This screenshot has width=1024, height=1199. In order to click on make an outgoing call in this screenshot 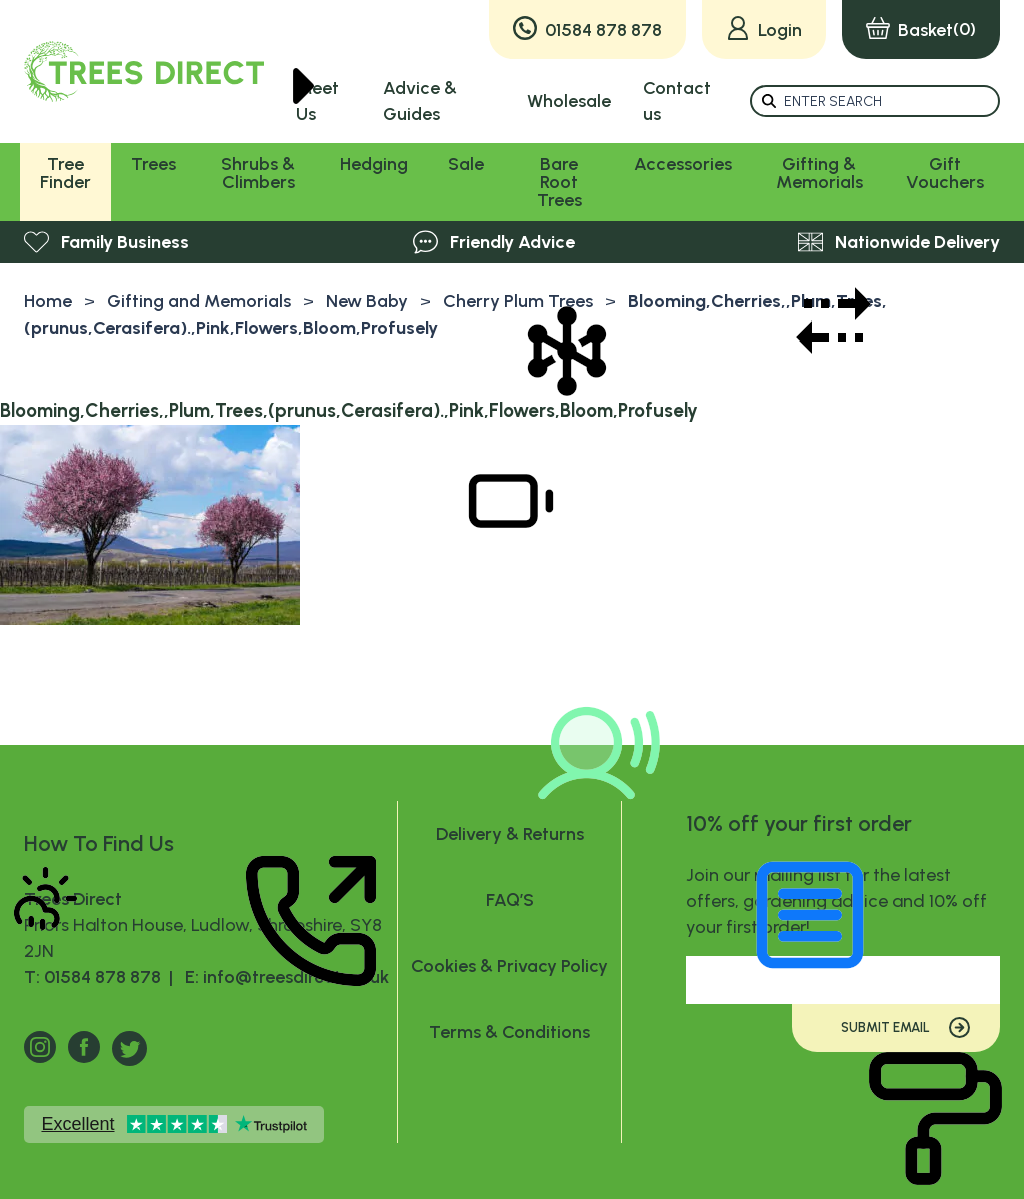, I will do `click(311, 921)`.